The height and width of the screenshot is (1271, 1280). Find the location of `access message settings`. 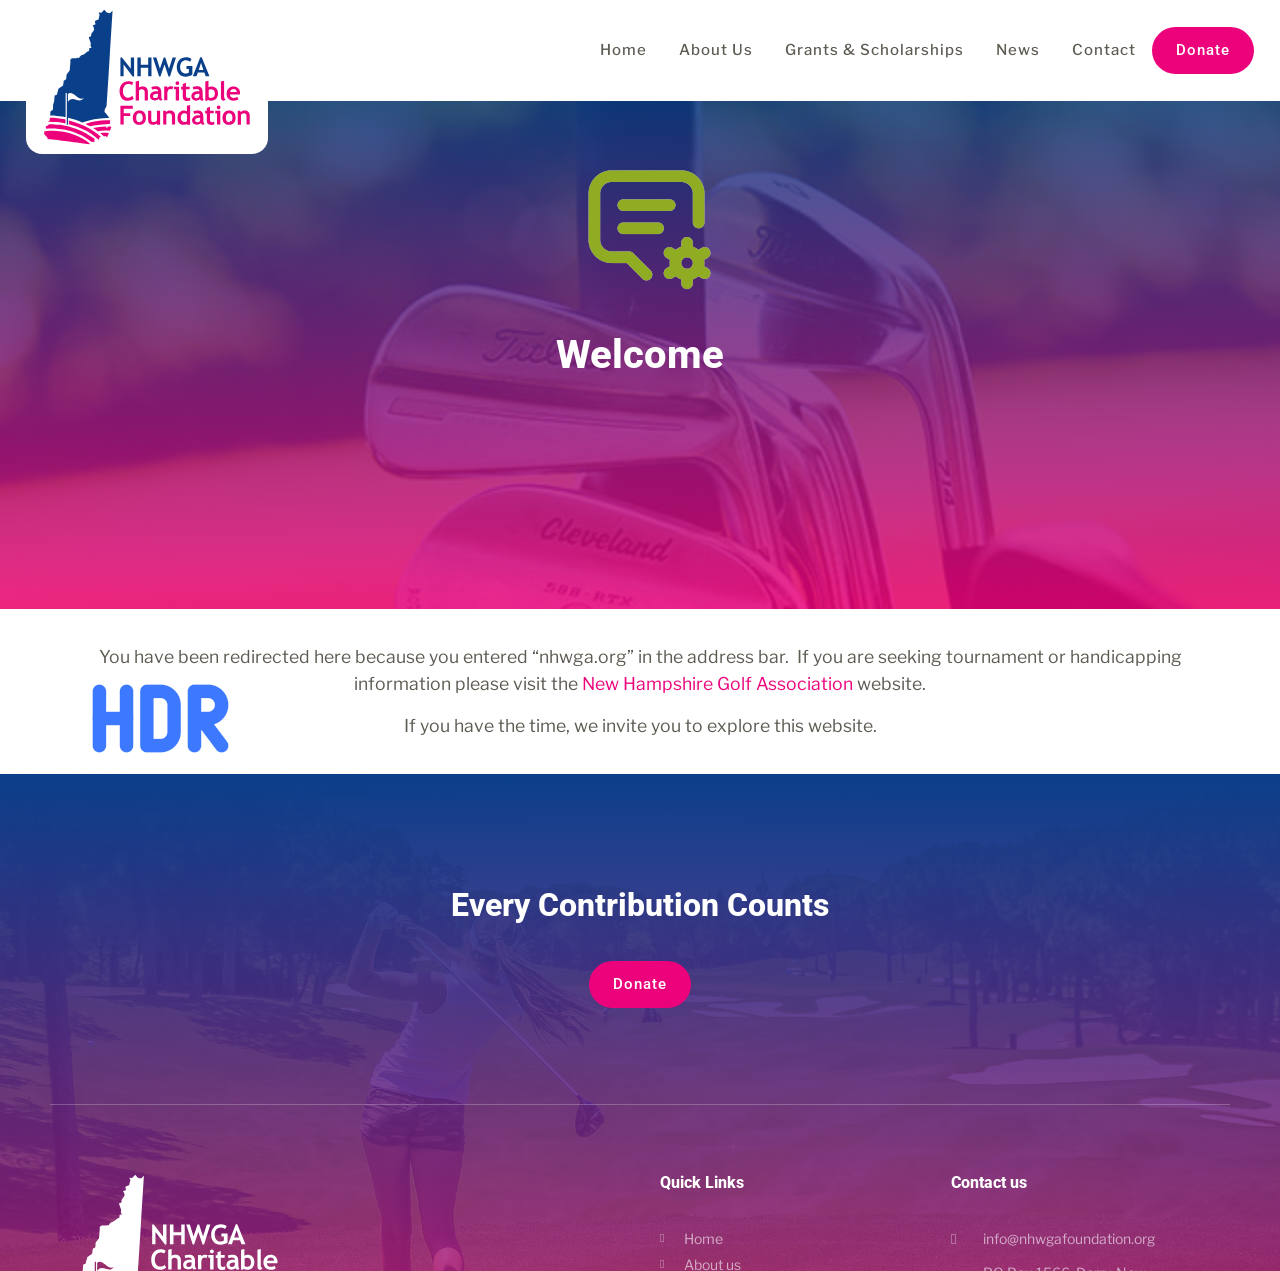

access message settings is located at coordinates (646, 222).